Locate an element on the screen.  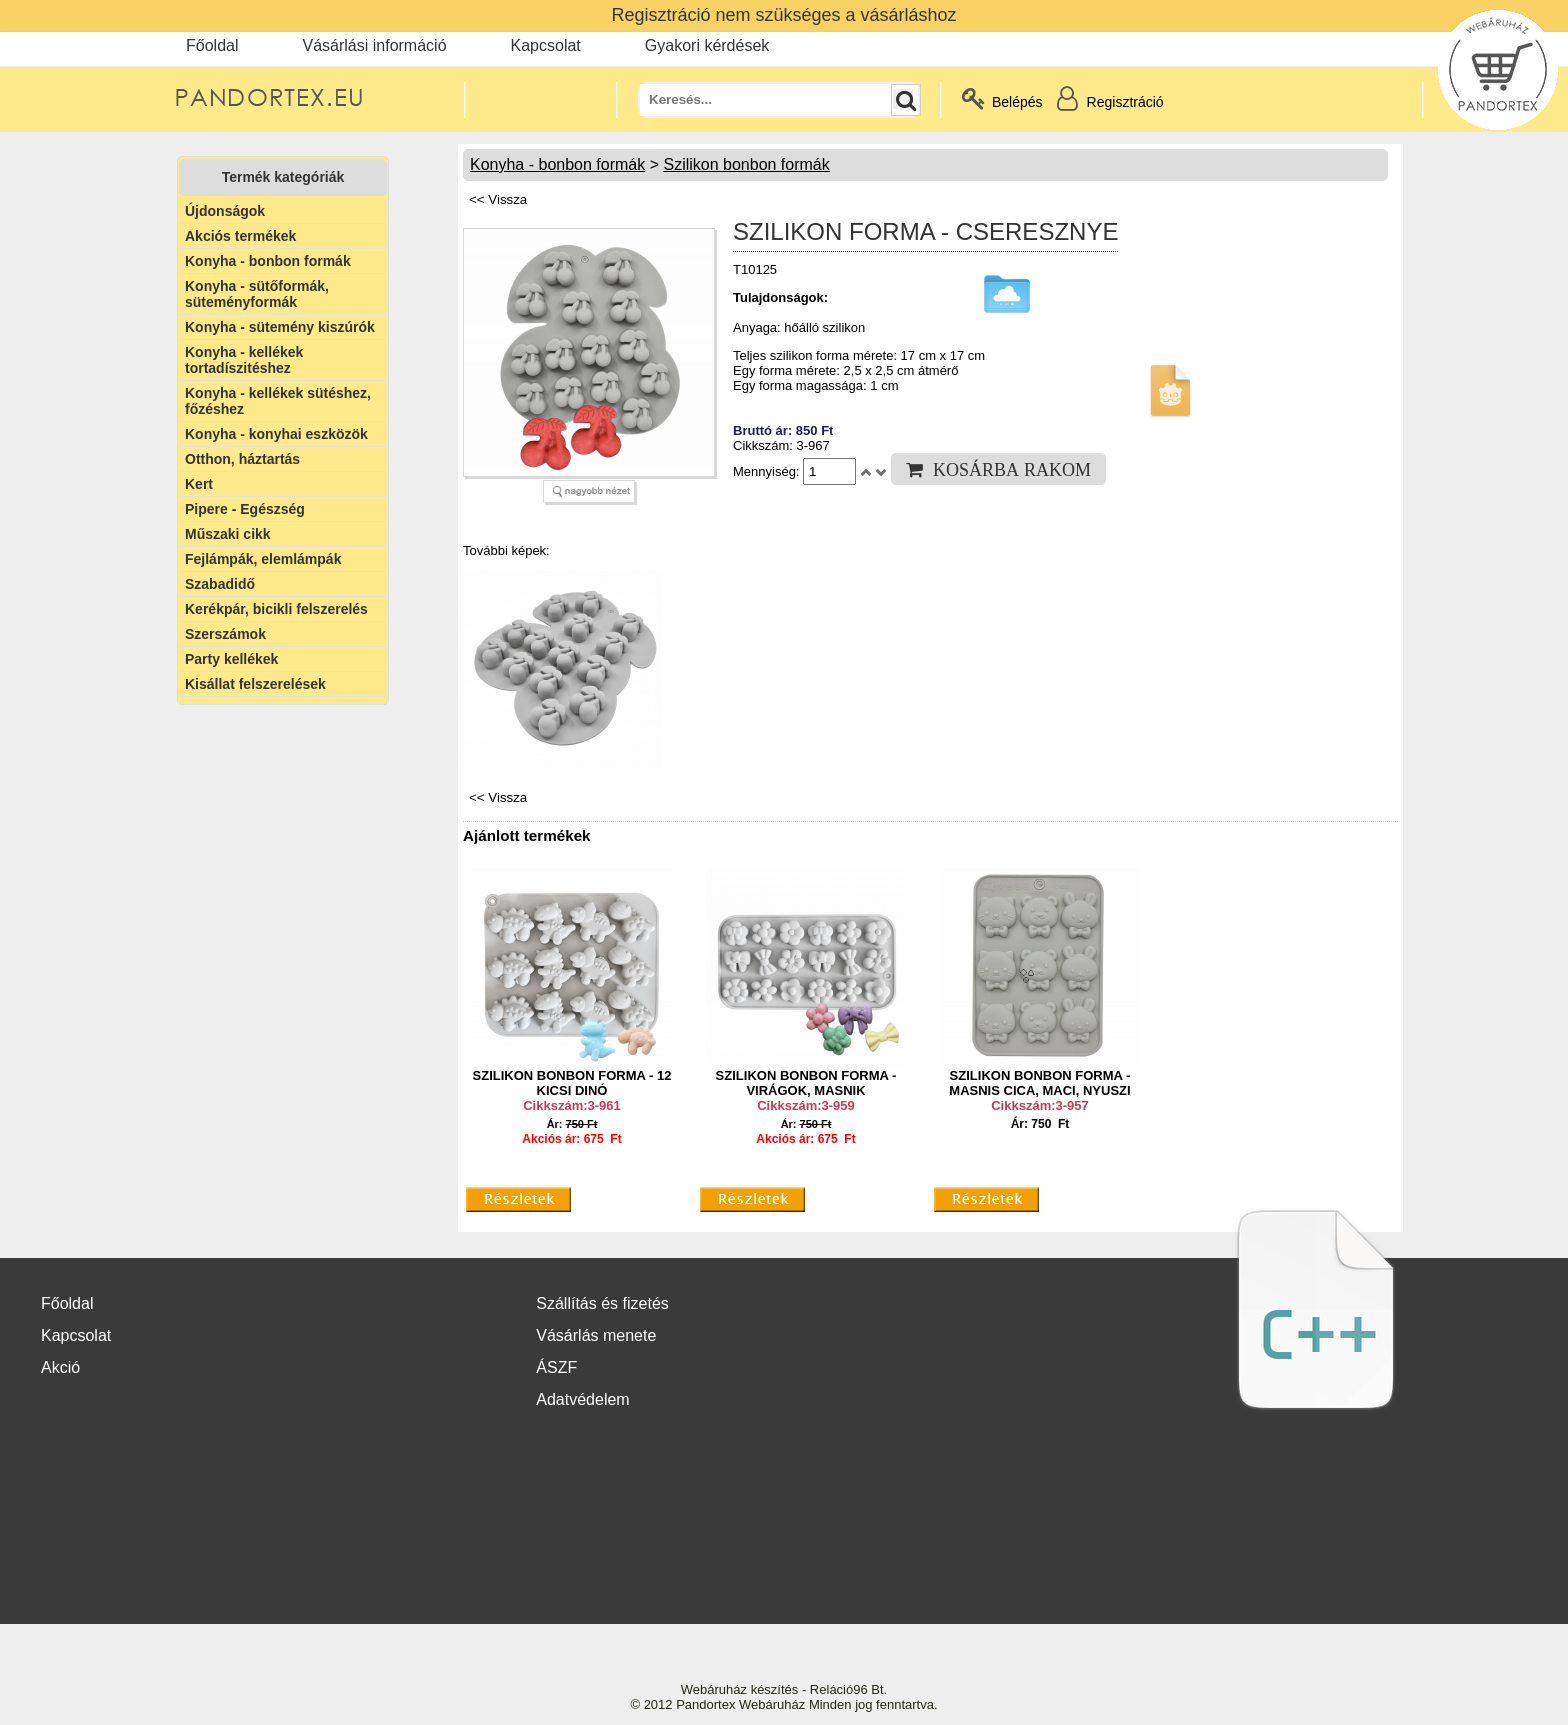
access symbols and special characters is located at coordinates (1027, 976).